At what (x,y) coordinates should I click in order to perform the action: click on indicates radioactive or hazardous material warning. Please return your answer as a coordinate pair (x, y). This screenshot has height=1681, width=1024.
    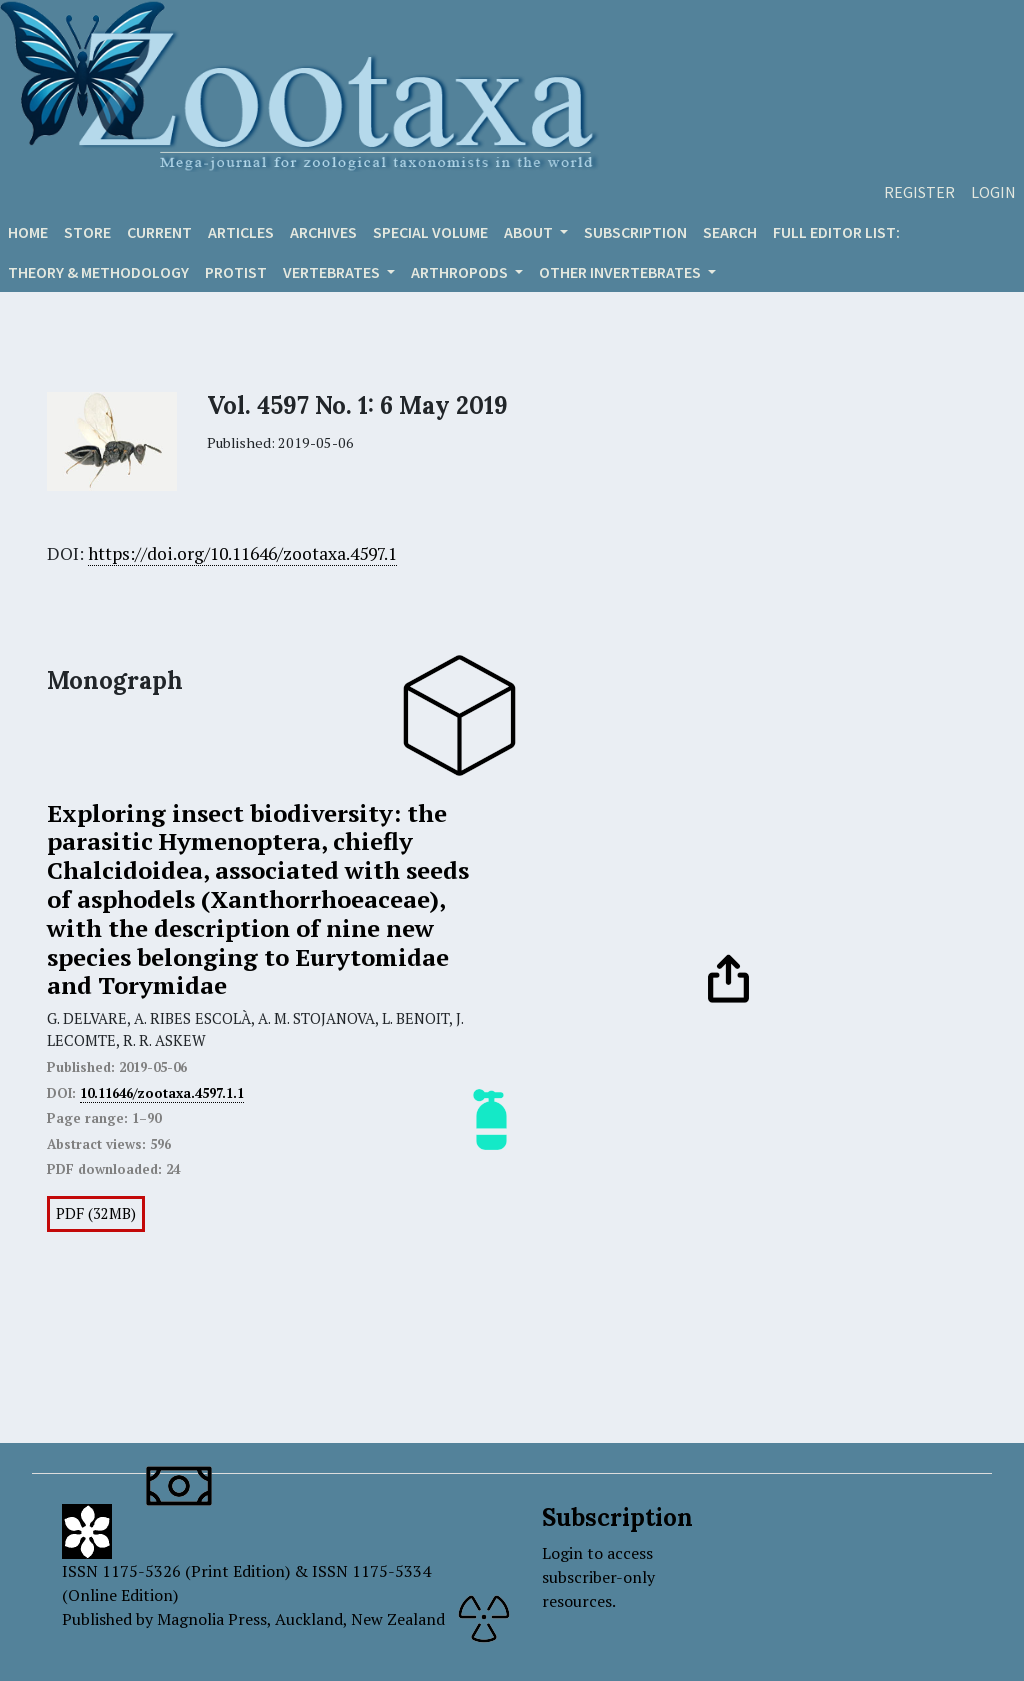
    Looking at the image, I should click on (484, 1617).